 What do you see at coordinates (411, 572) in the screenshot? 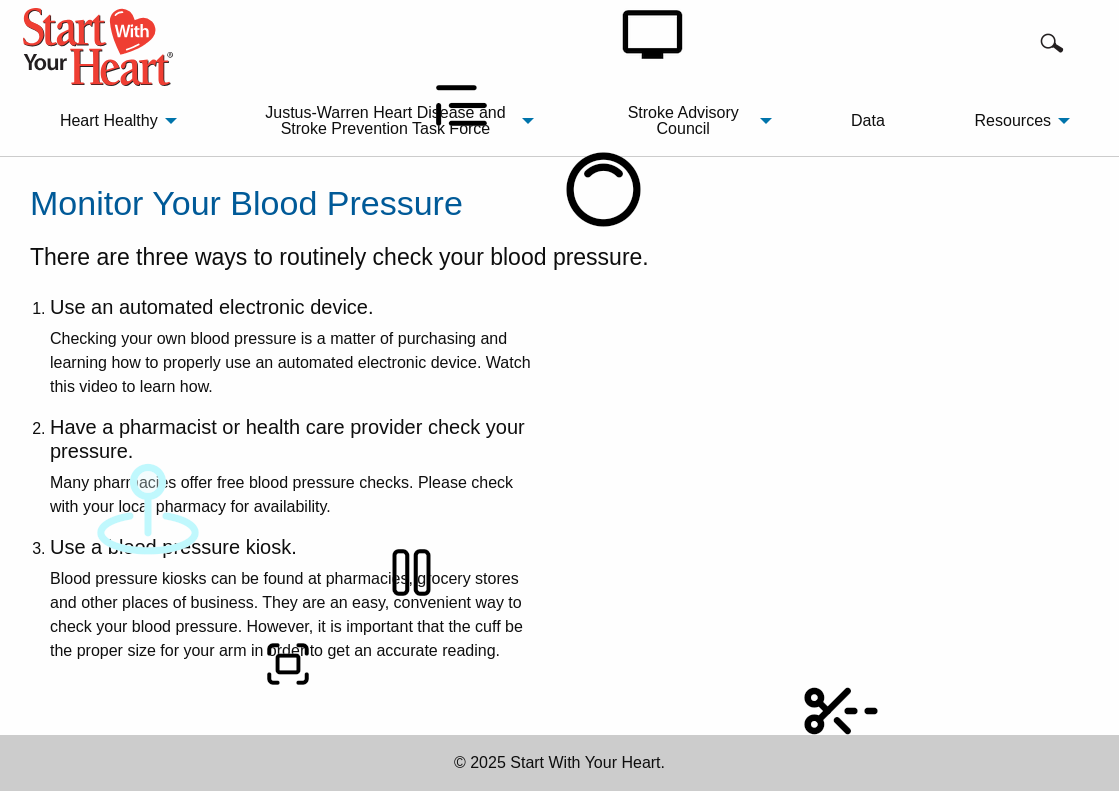
I see `stretch or resize content vertically` at bounding box center [411, 572].